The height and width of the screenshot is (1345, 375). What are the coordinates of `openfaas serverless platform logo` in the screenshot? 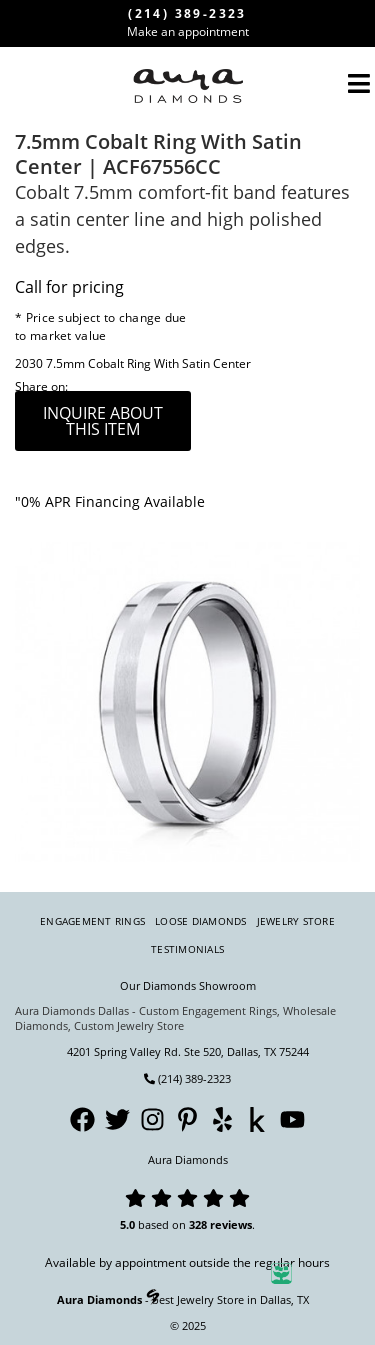 It's located at (281, 1273).